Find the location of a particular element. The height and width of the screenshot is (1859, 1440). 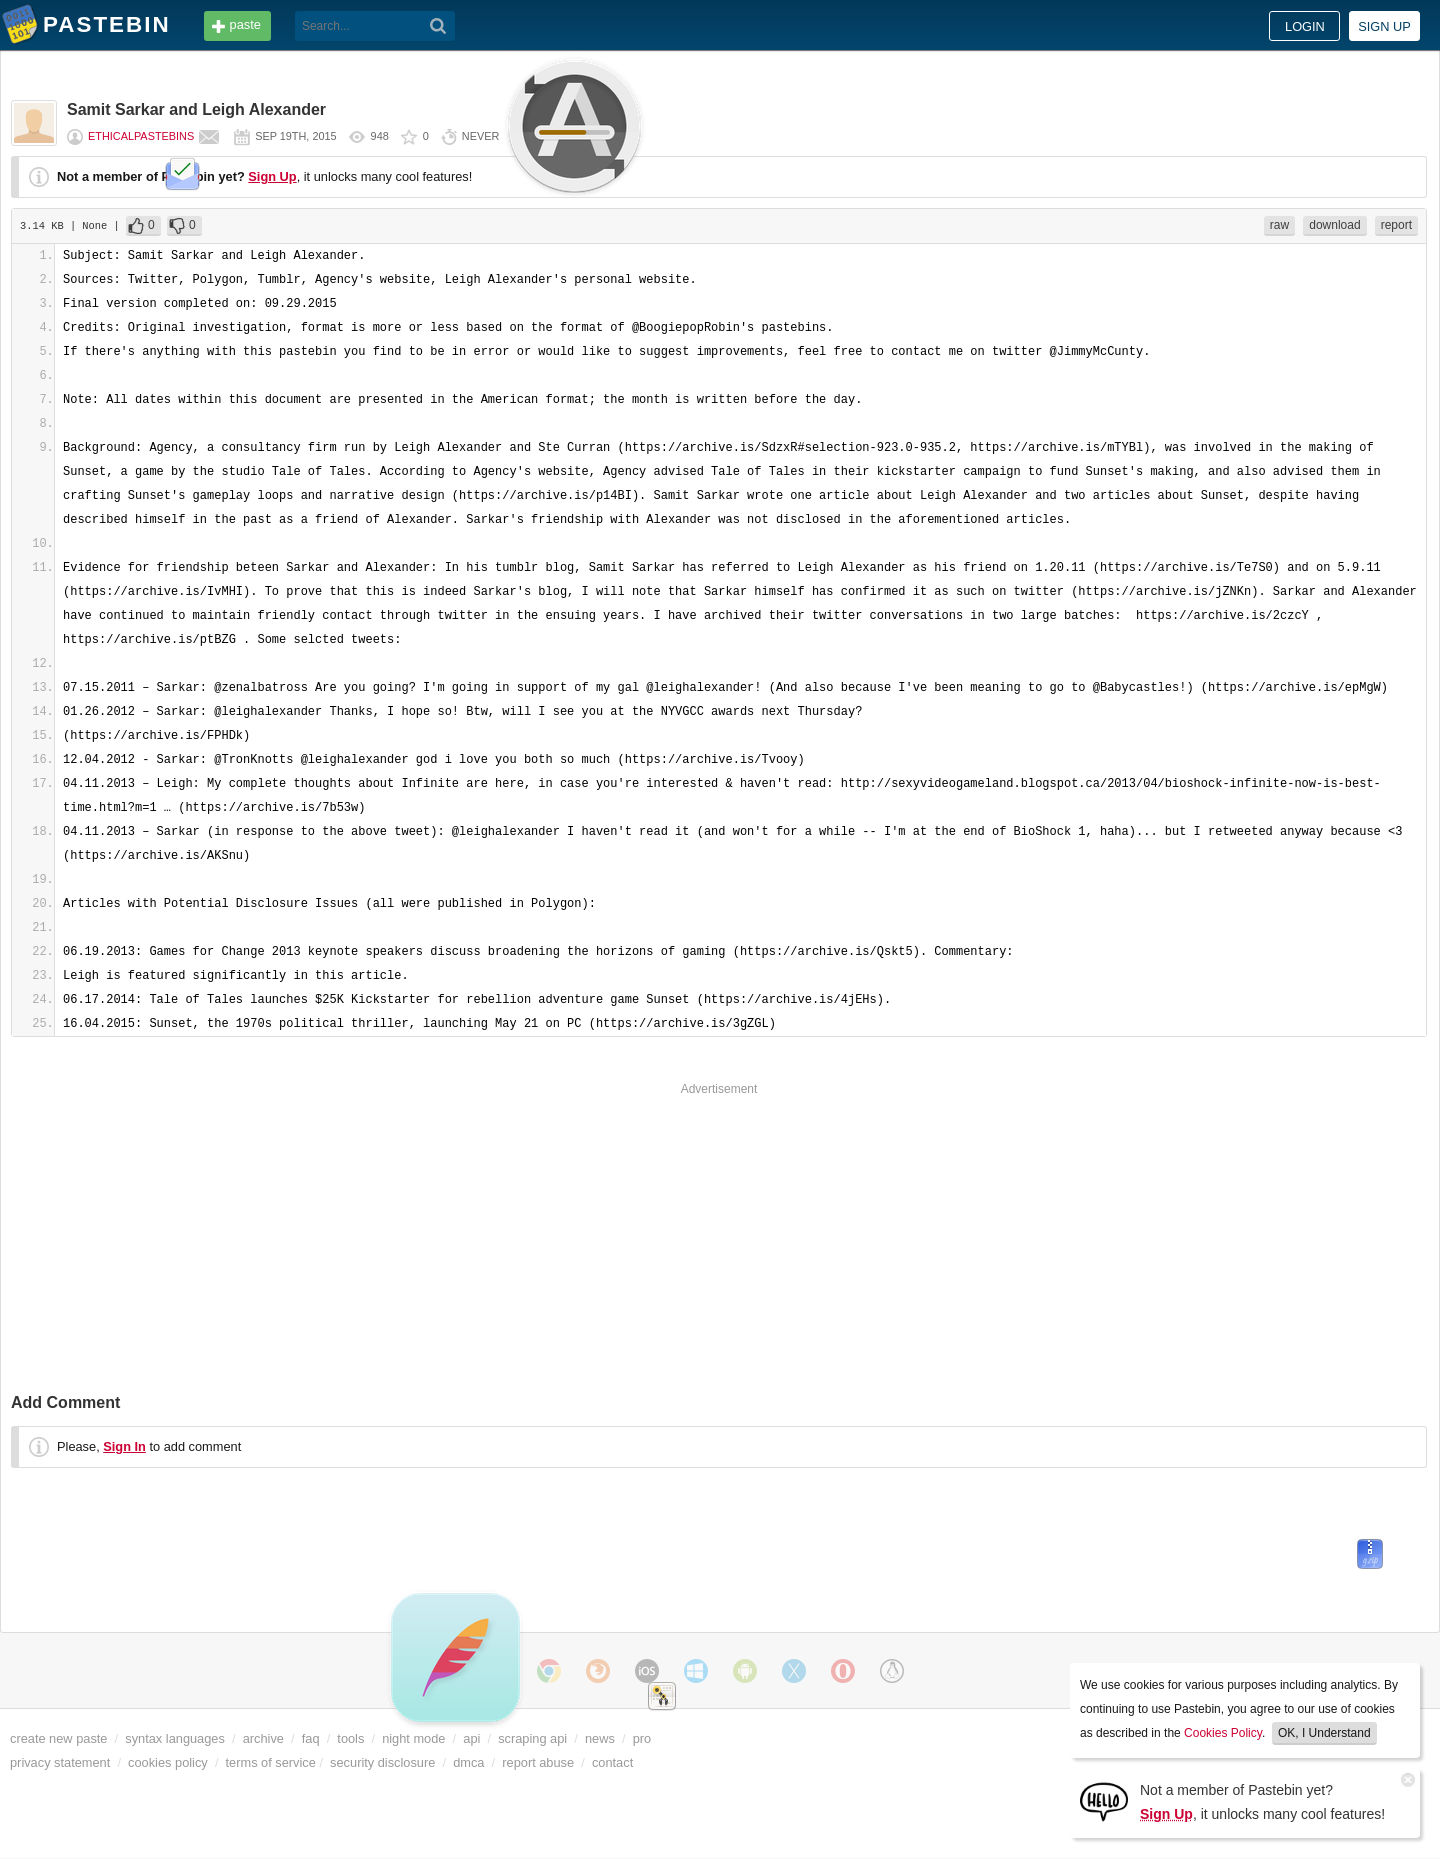

open the software updater application is located at coordinates (574, 126).